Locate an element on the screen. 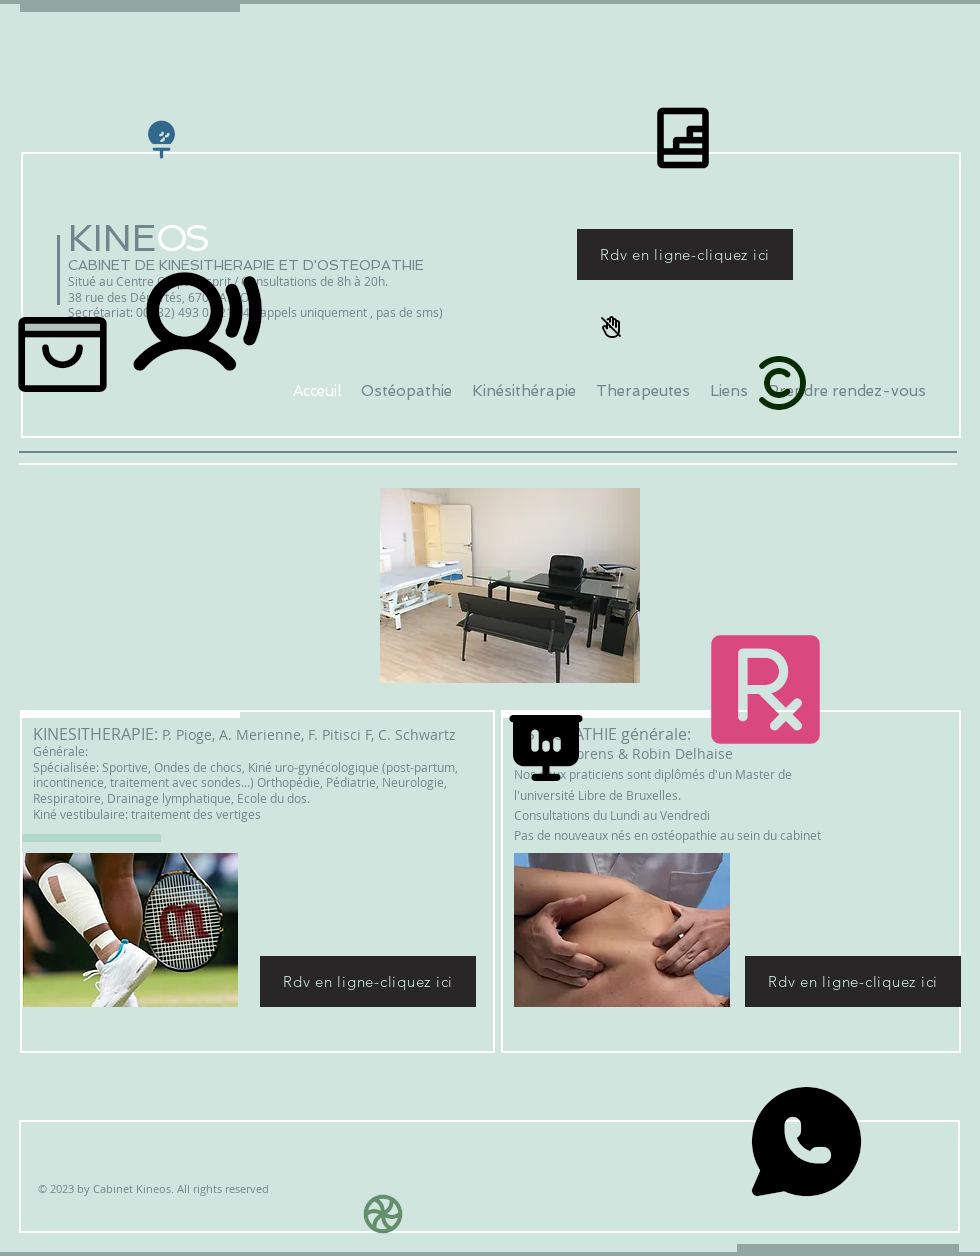  access golf or sports-related features is located at coordinates (161, 138).